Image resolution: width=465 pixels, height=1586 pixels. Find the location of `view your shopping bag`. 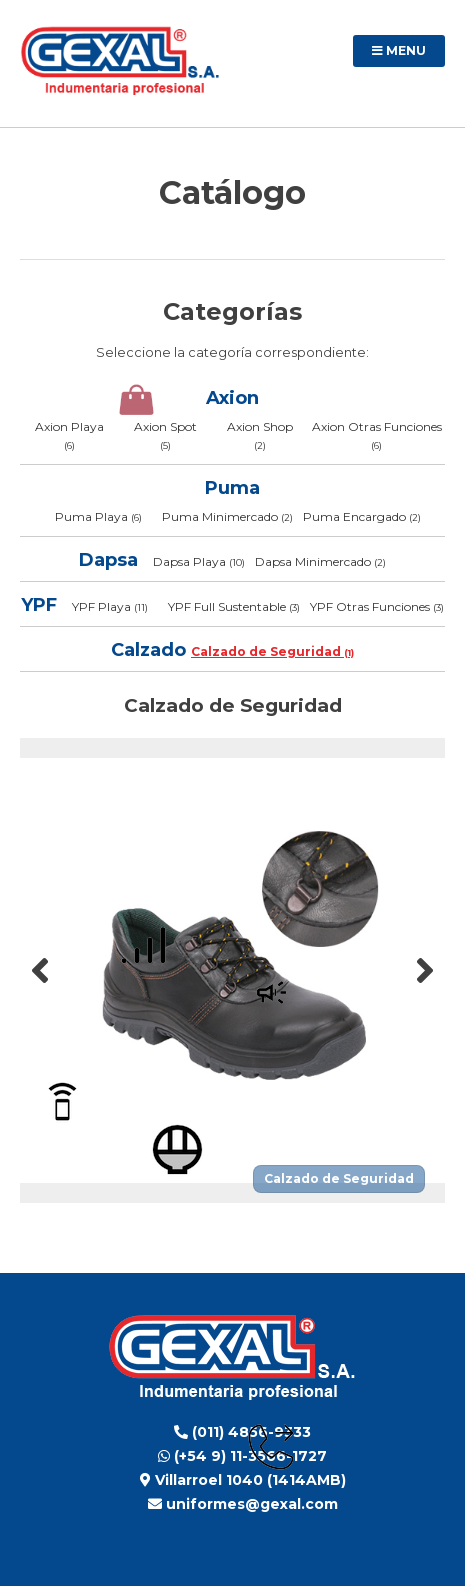

view your shopping bag is located at coordinates (136, 401).